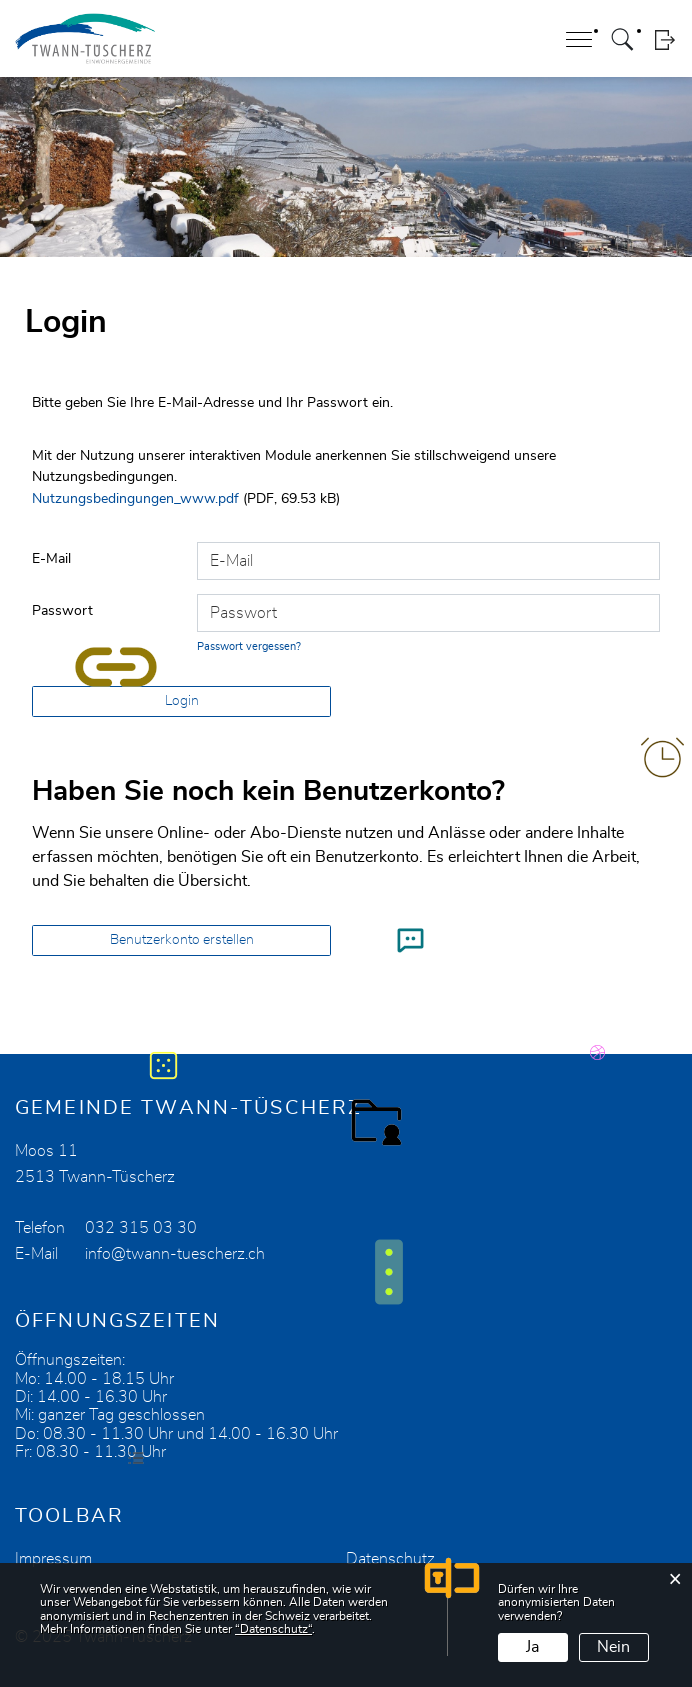 This screenshot has width=692, height=1687. Describe the element at coordinates (410, 938) in the screenshot. I see `open chat or messaging` at that location.